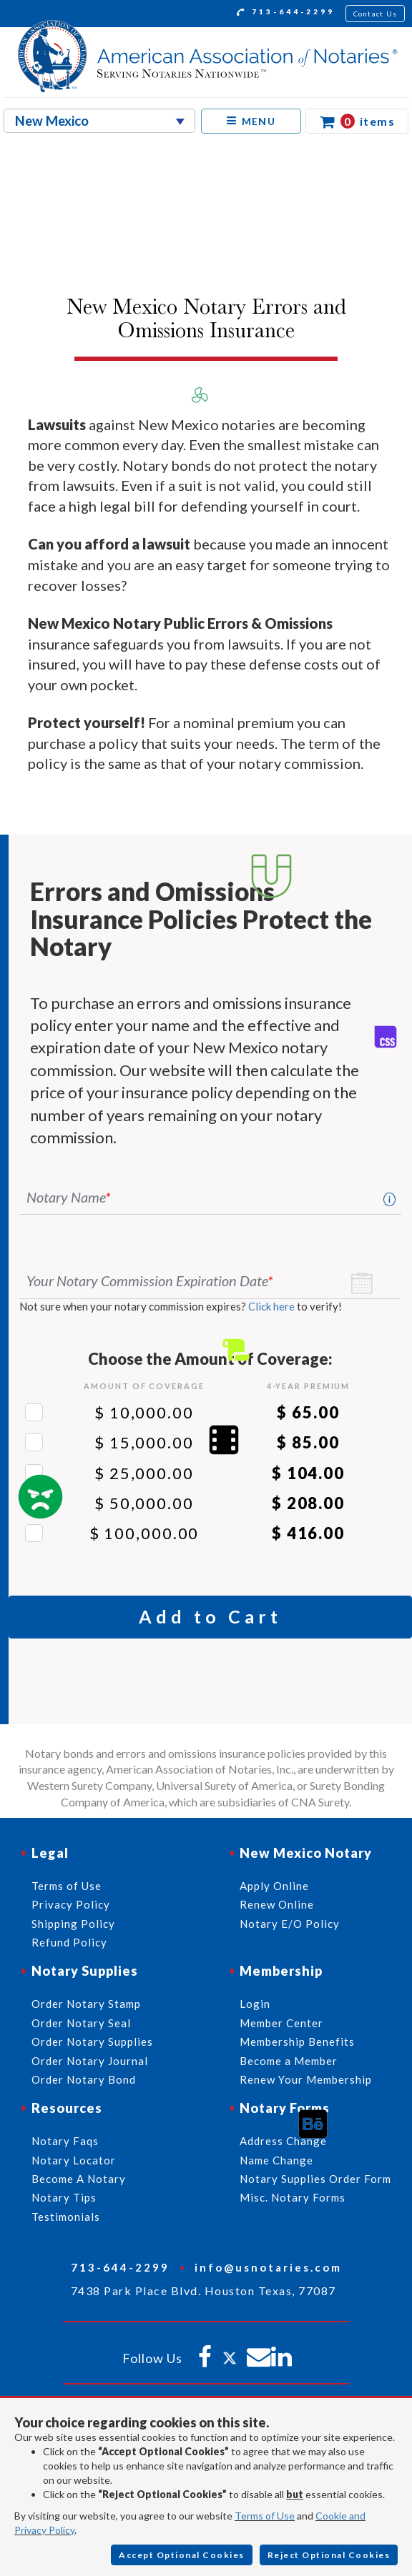  I want to click on activate magnetic snap or alignment tool, so click(271, 874).